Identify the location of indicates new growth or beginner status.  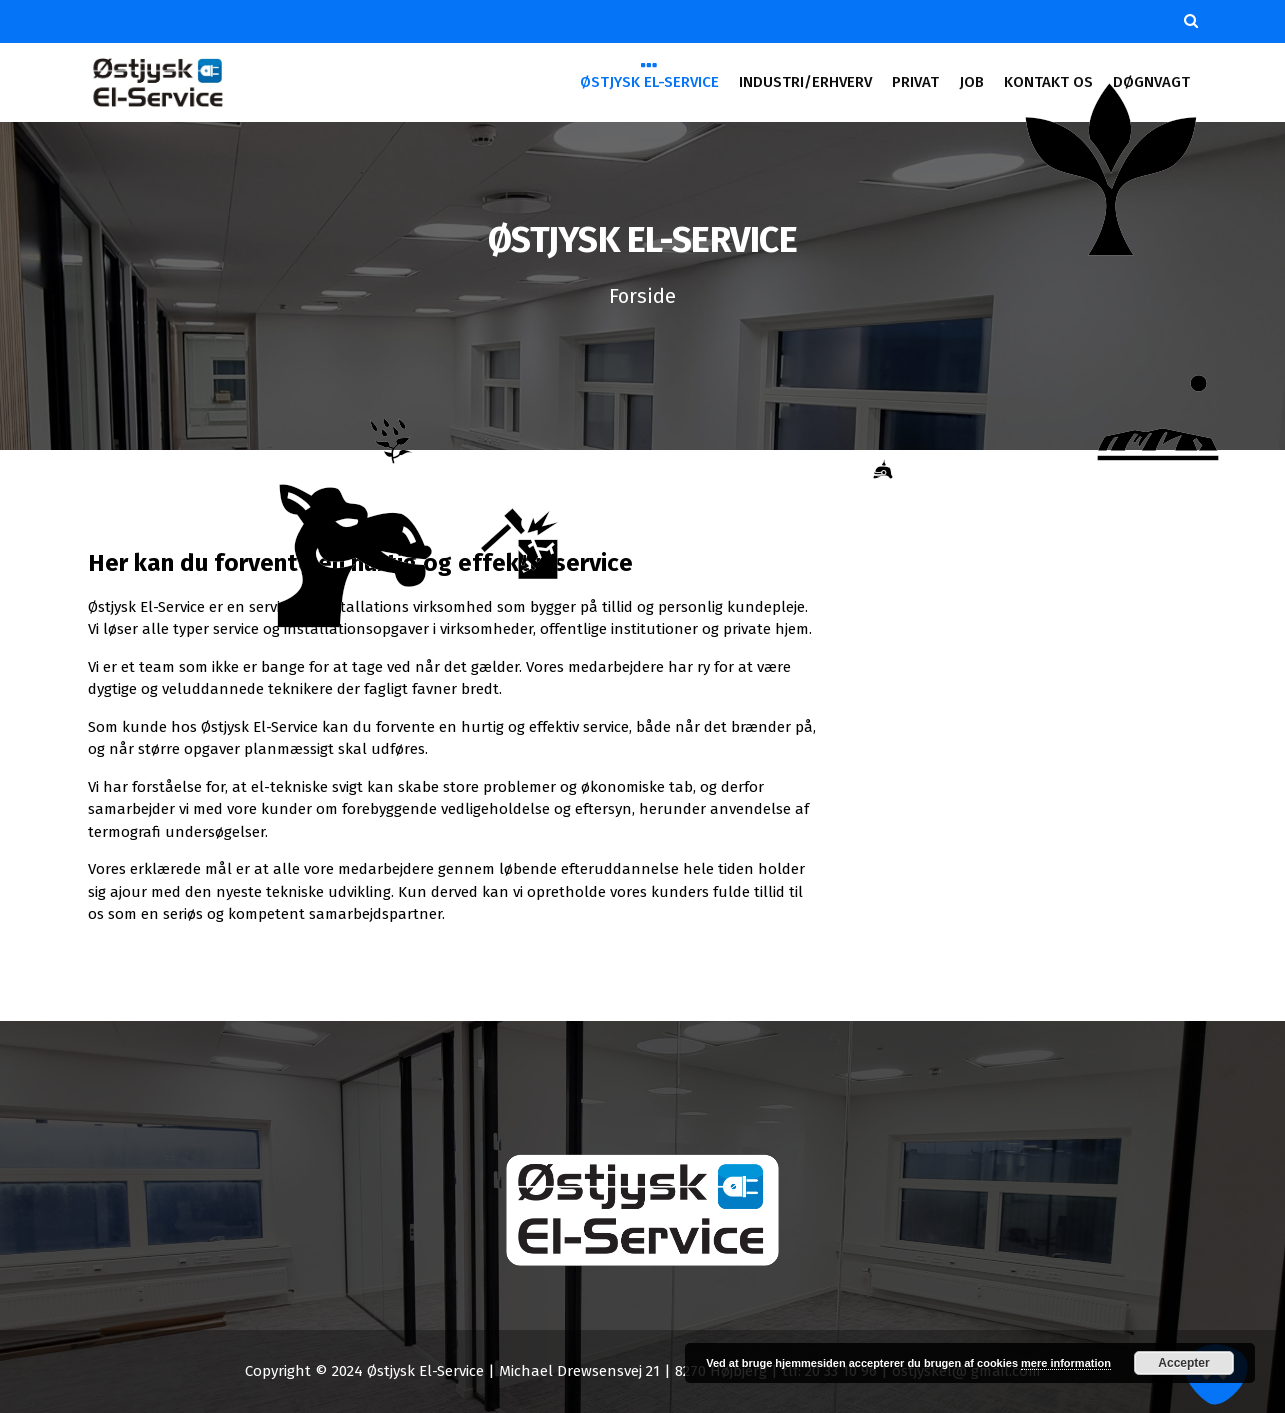
(1109, 169).